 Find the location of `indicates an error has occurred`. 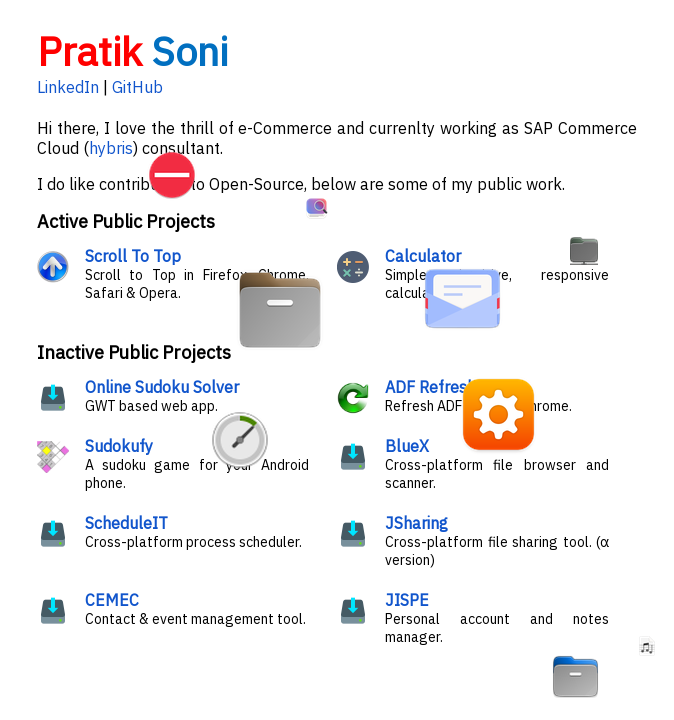

indicates an error has occurred is located at coordinates (172, 175).